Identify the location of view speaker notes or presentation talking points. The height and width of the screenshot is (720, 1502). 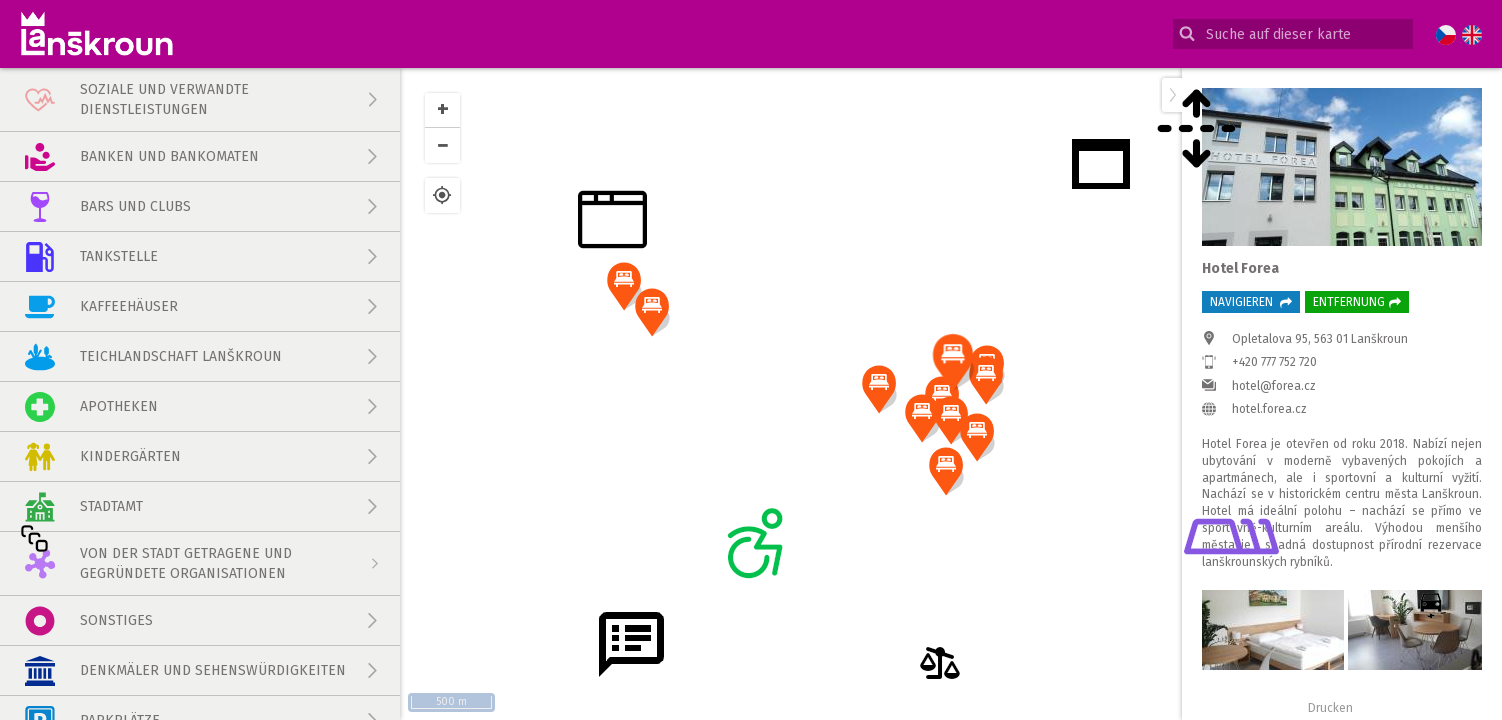
(631, 644).